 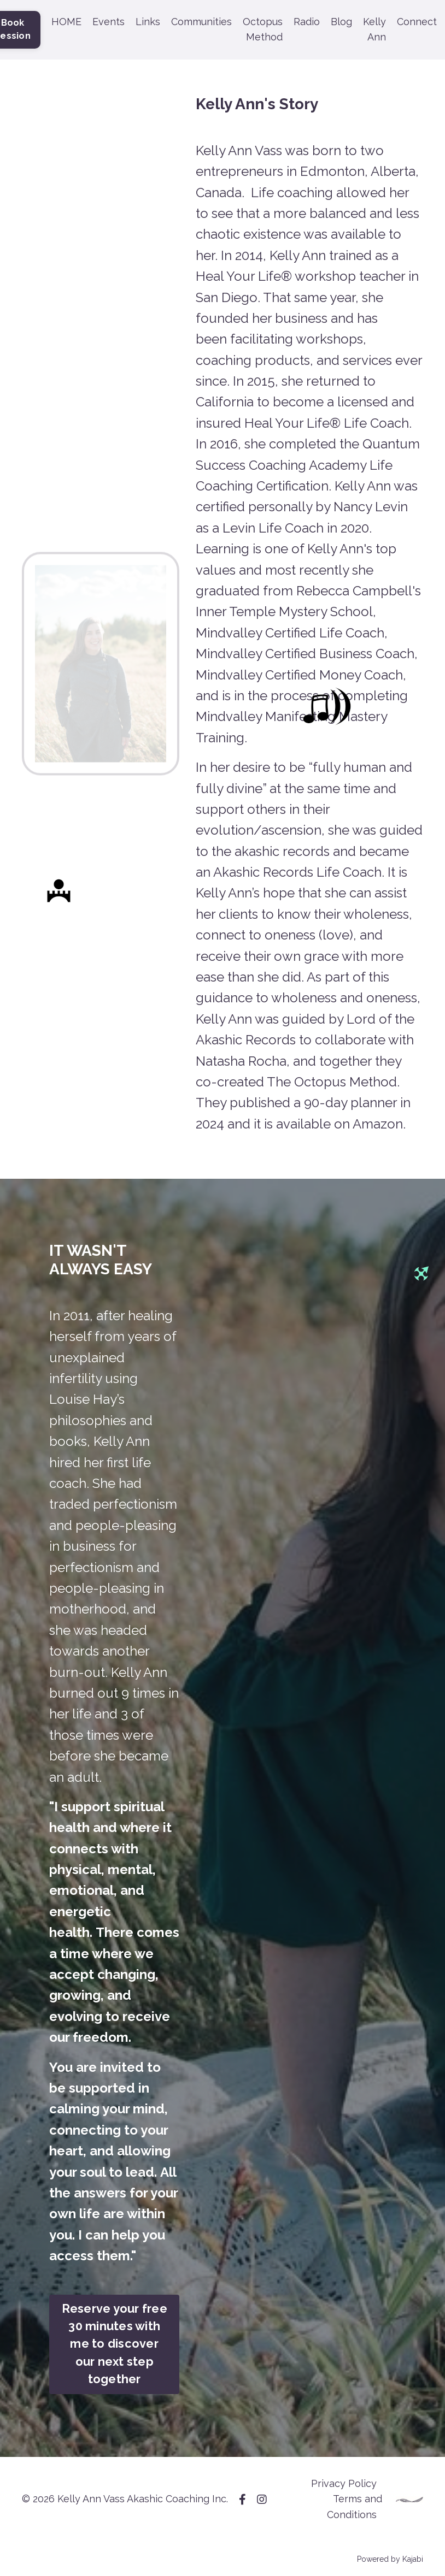 What do you see at coordinates (421, 1273) in the screenshot?
I see `select shuriken weapon in game inventory` at bounding box center [421, 1273].